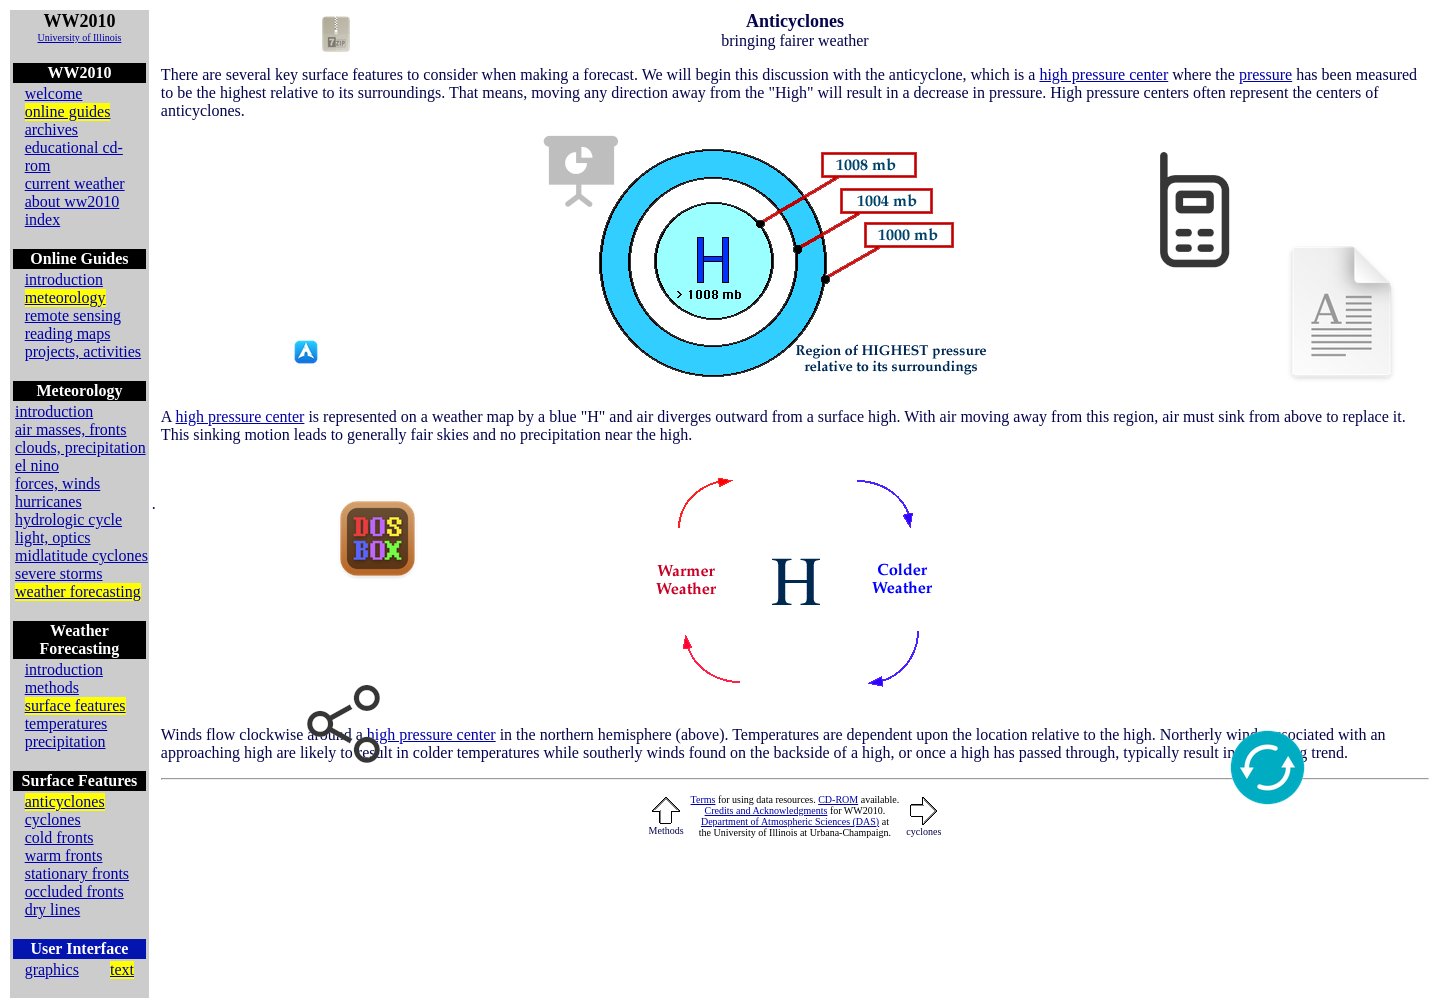  Describe the element at coordinates (1341, 313) in the screenshot. I see `a rich text format document file` at that location.